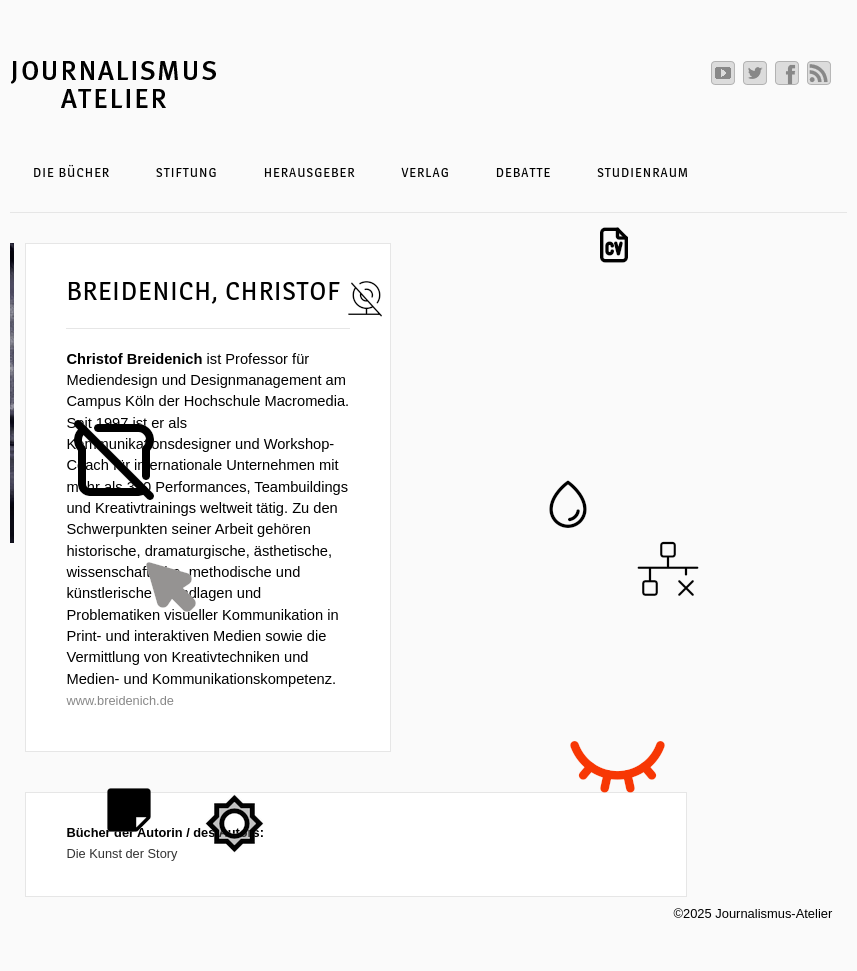  What do you see at coordinates (234, 823) in the screenshot?
I see `decrease screen brightness` at bounding box center [234, 823].